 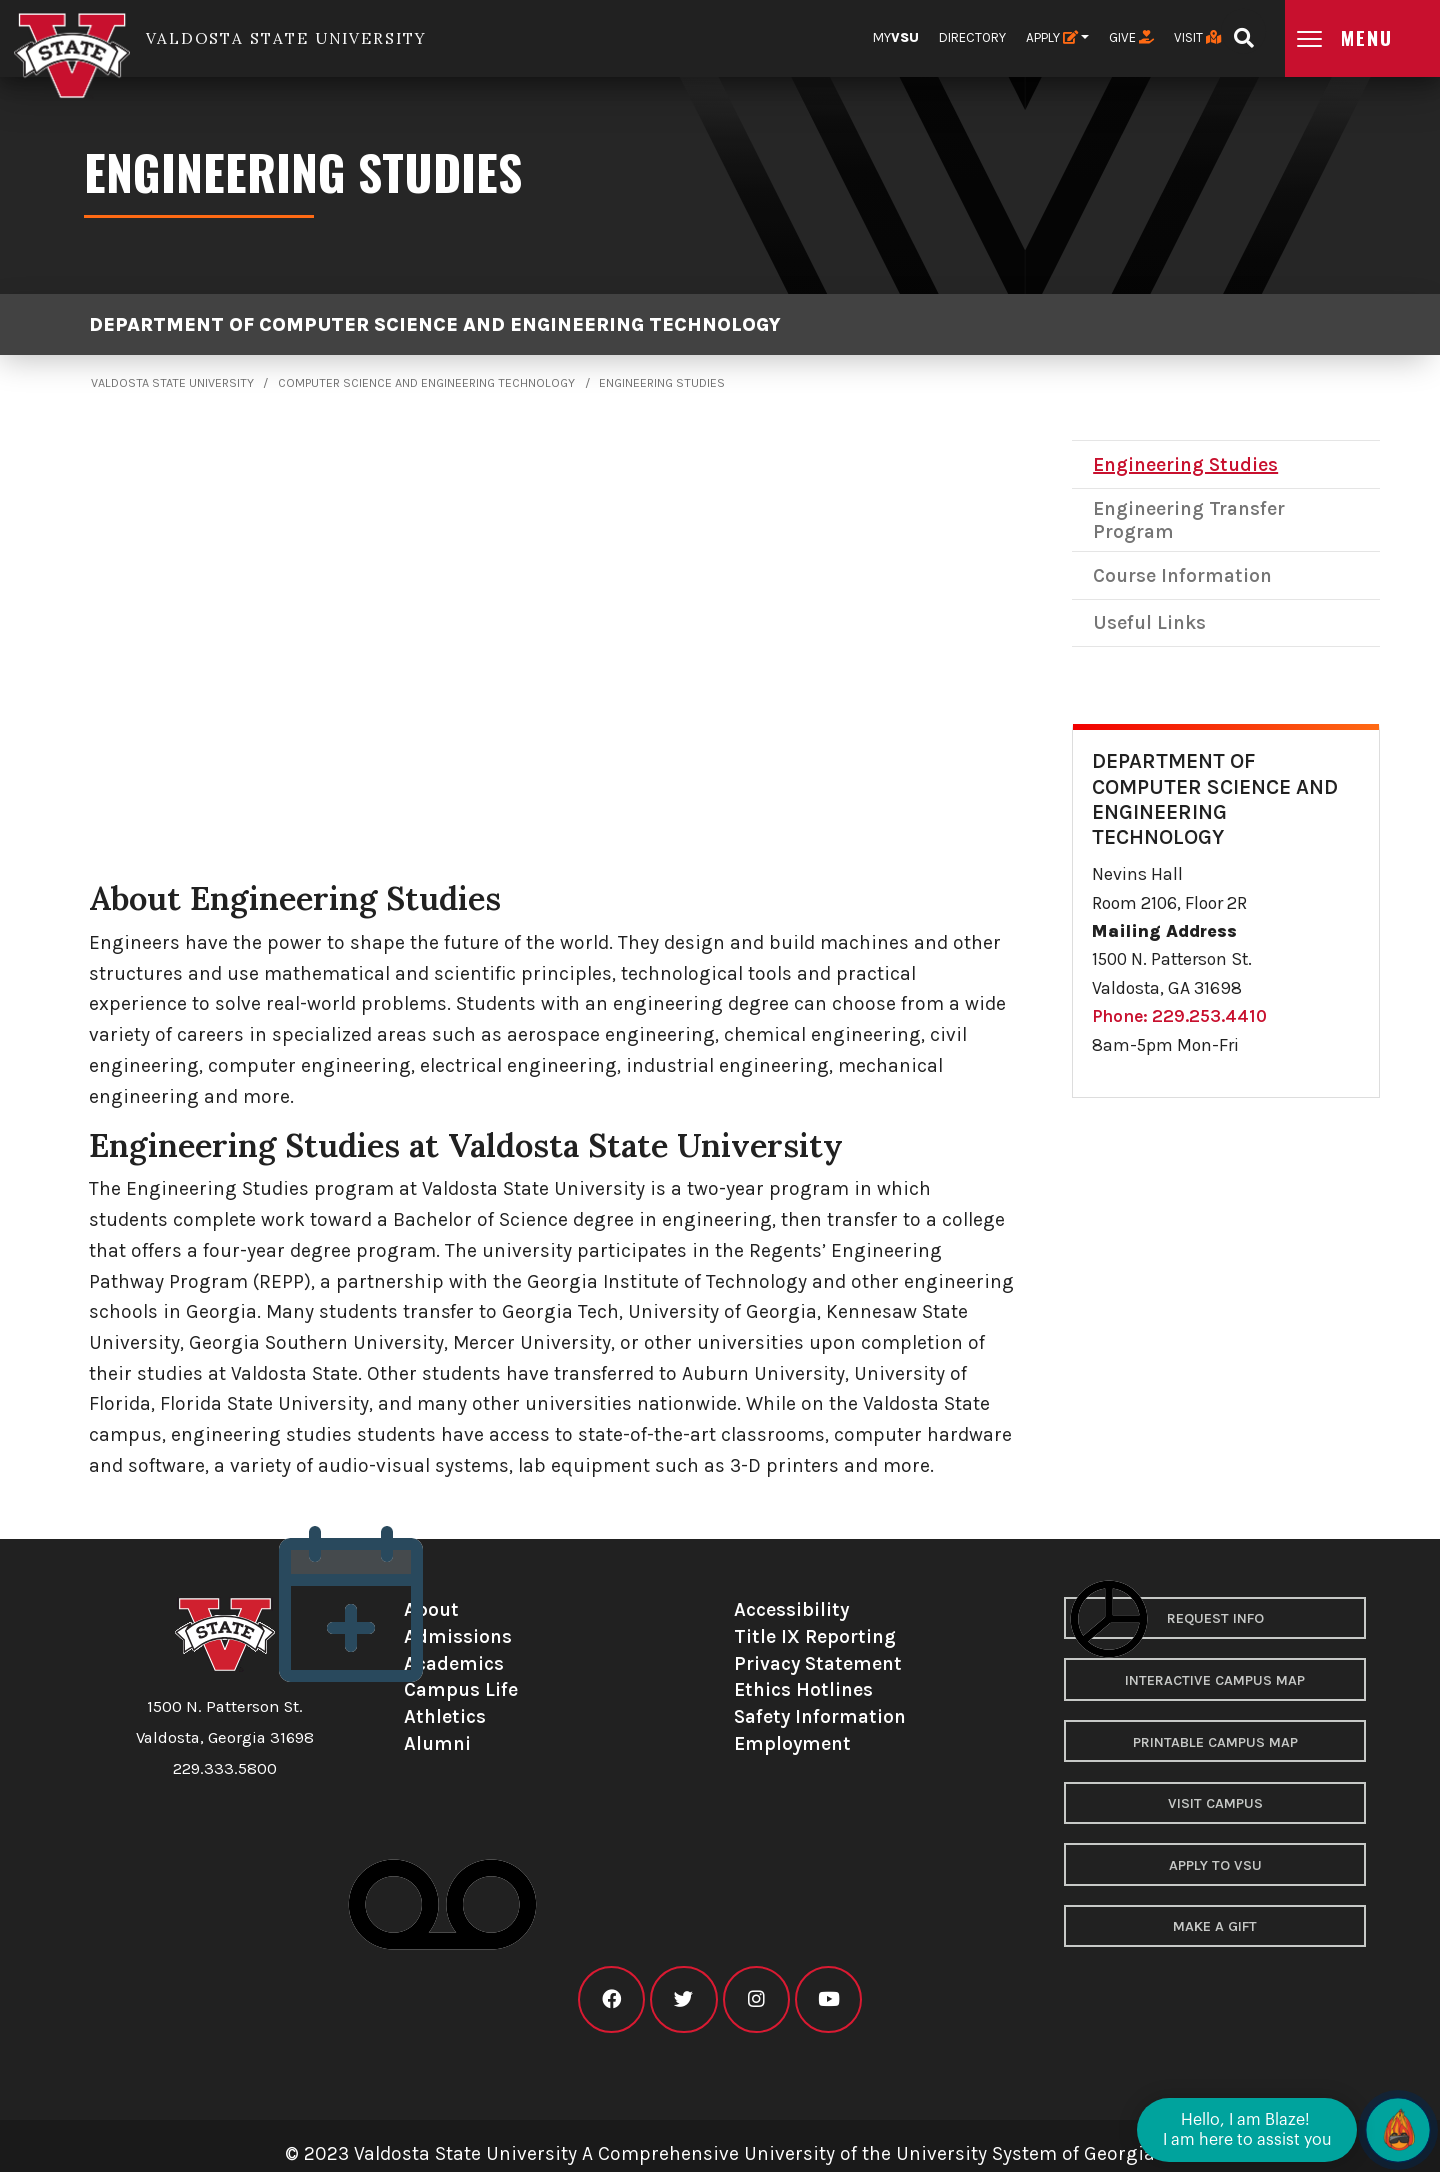 What do you see at coordinates (442, 1904) in the screenshot?
I see `access voicemail messages` at bounding box center [442, 1904].